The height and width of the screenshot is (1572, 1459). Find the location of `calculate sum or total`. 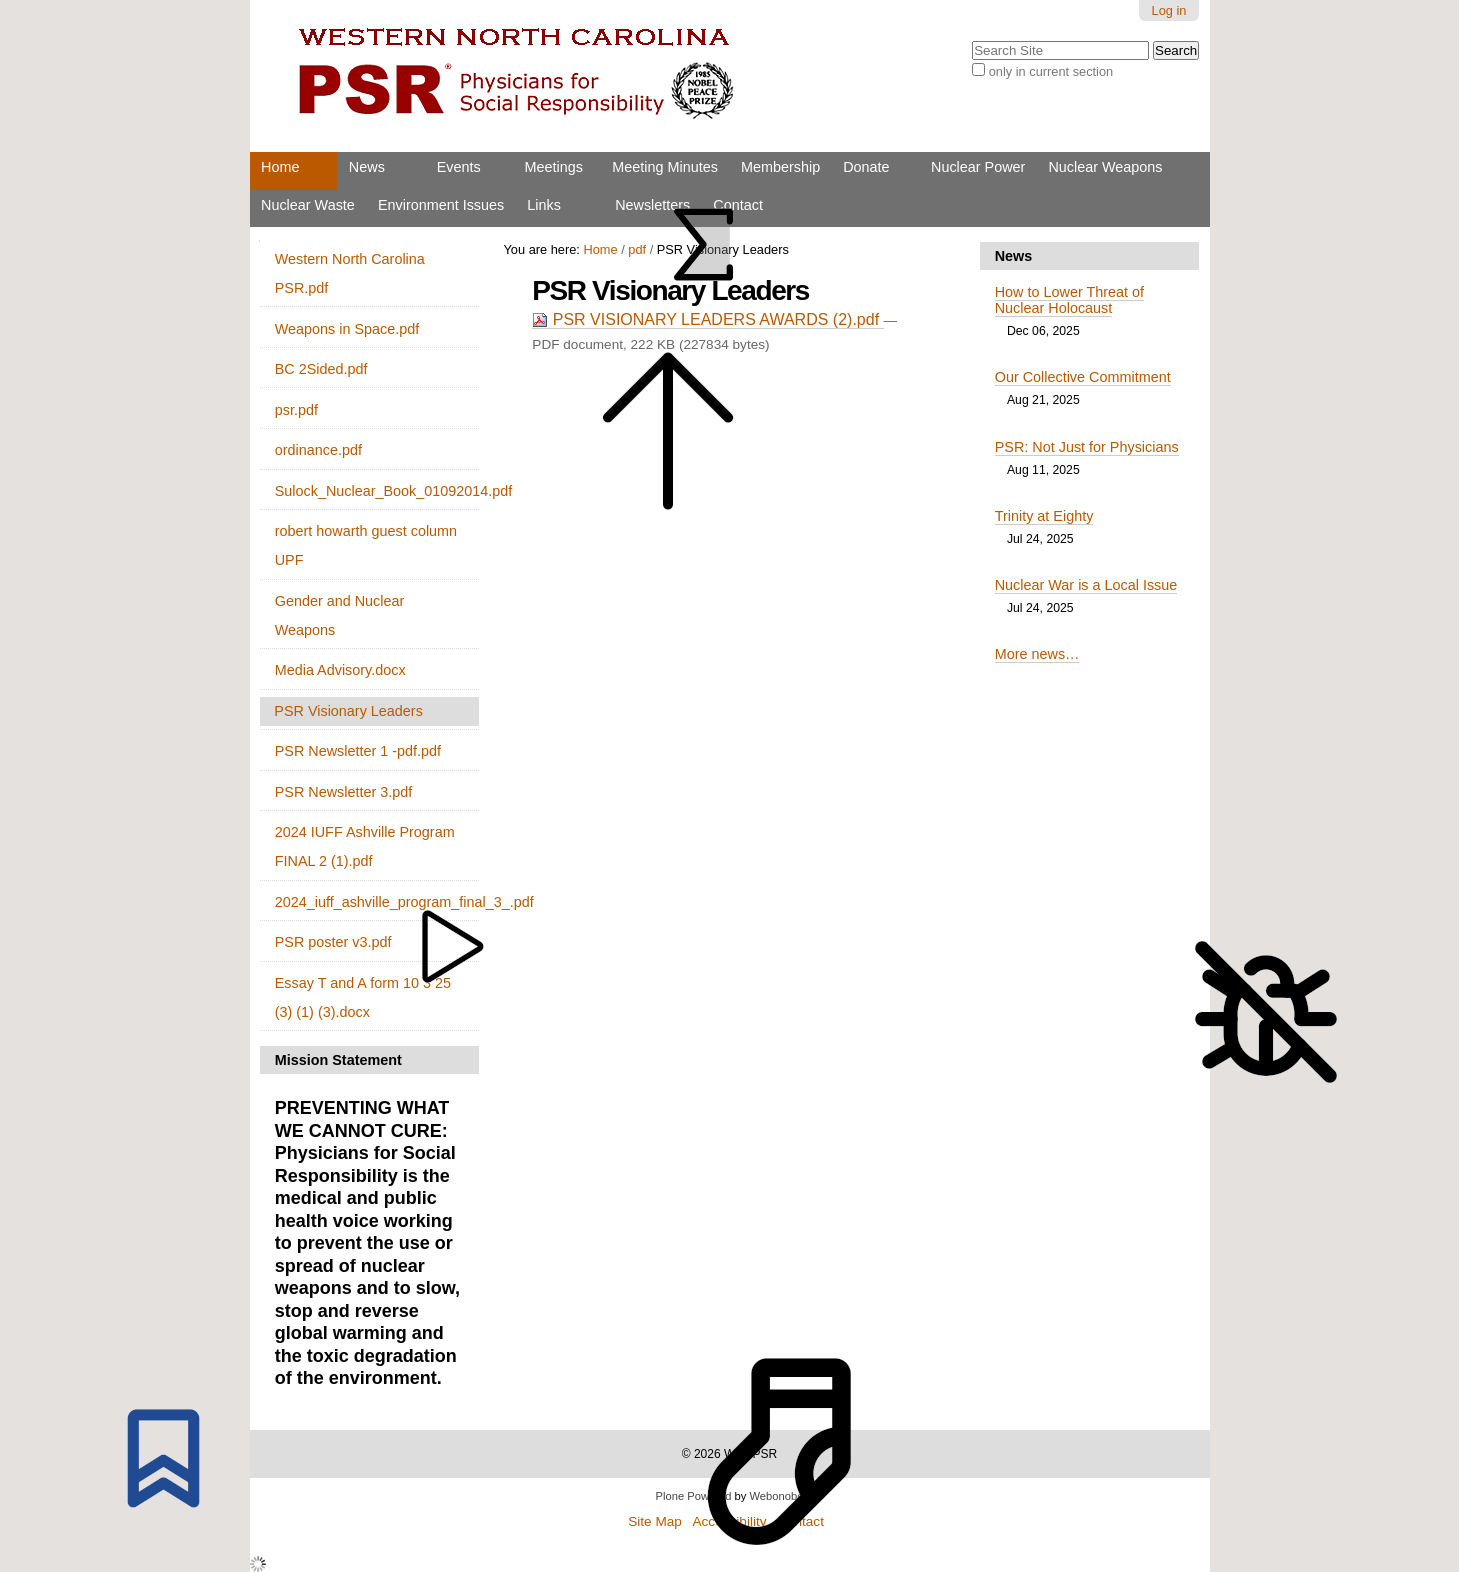

calculate sum or total is located at coordinates (703, 244).